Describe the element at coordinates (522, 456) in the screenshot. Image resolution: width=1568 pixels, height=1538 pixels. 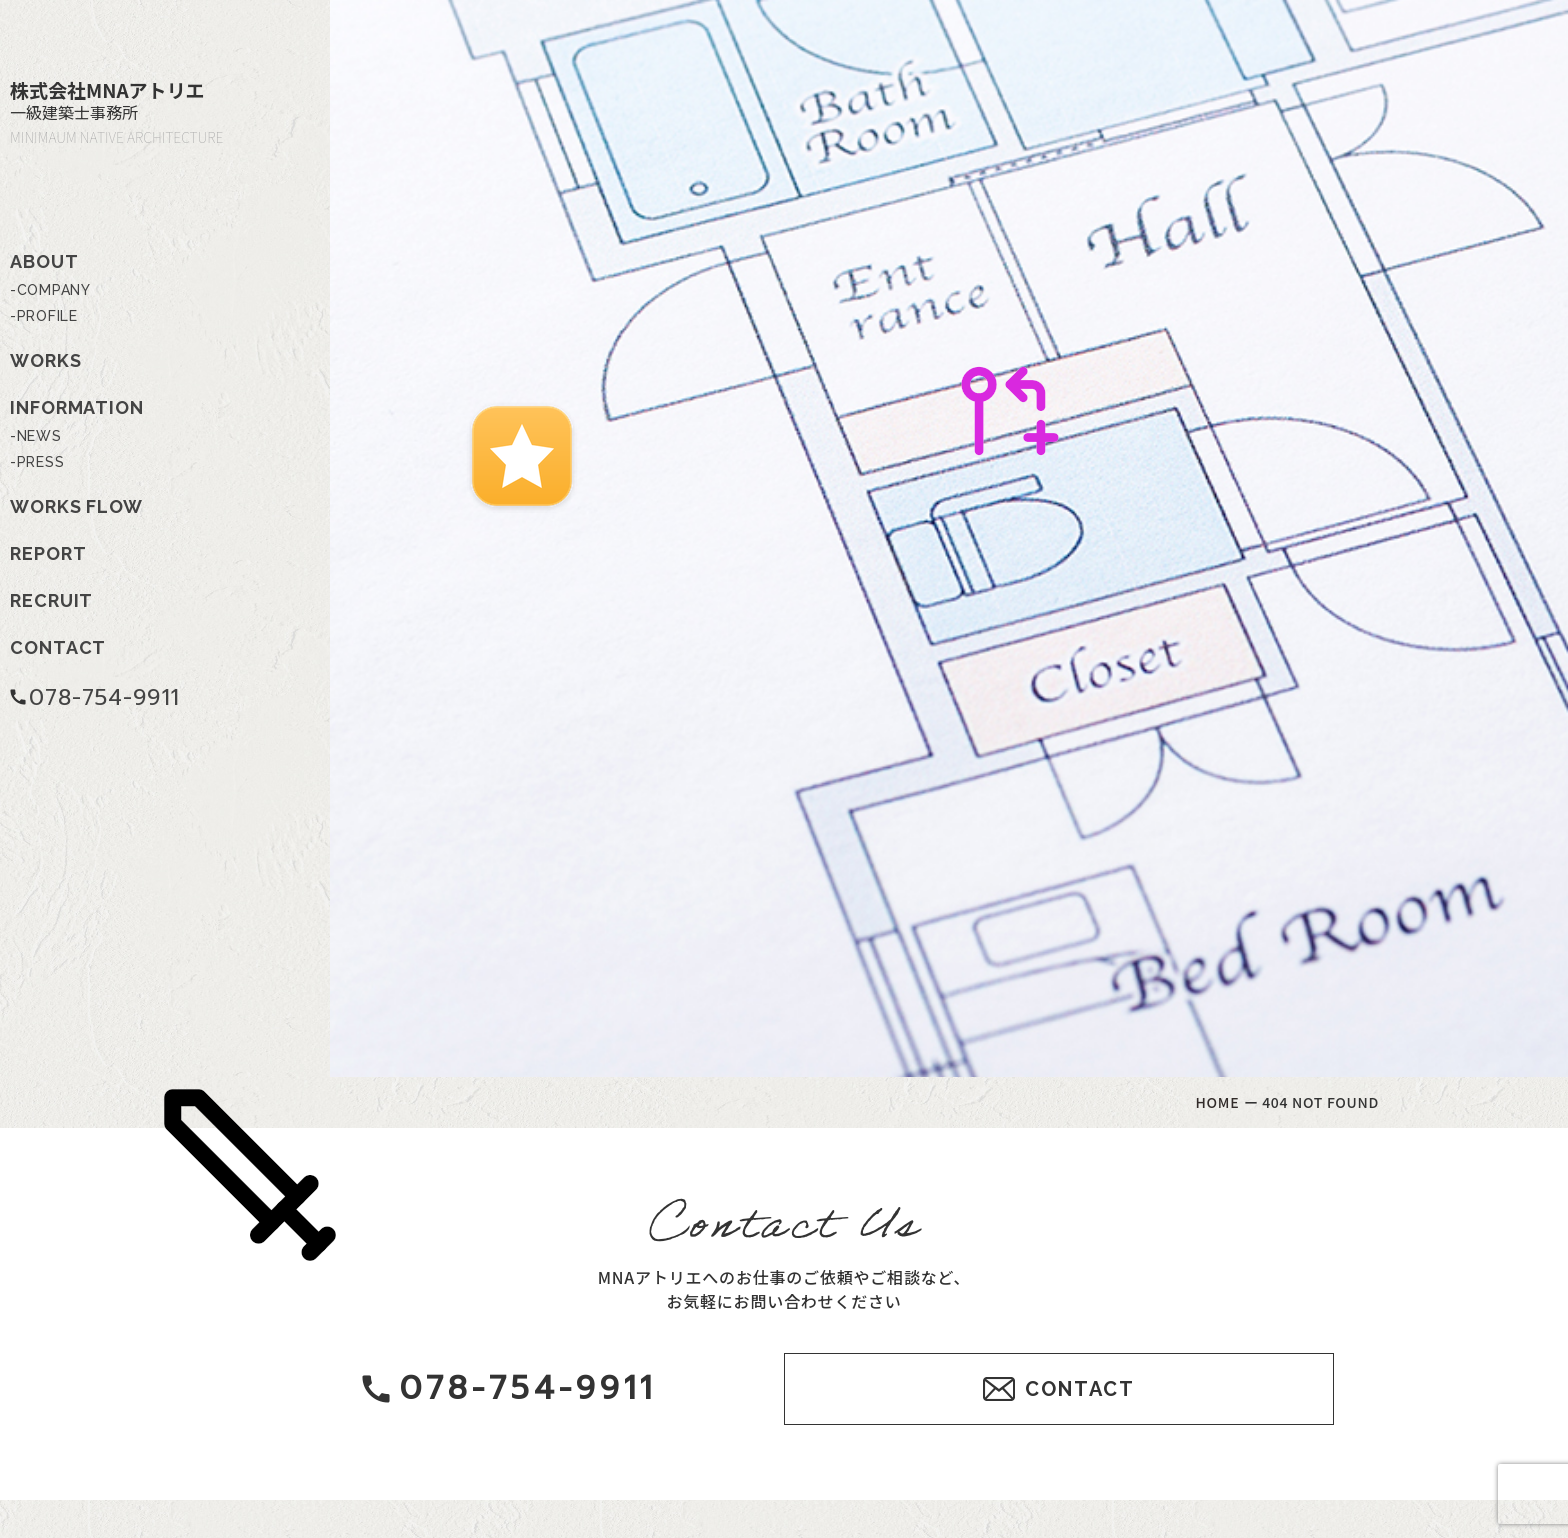
I see `view featured applications` at that location.